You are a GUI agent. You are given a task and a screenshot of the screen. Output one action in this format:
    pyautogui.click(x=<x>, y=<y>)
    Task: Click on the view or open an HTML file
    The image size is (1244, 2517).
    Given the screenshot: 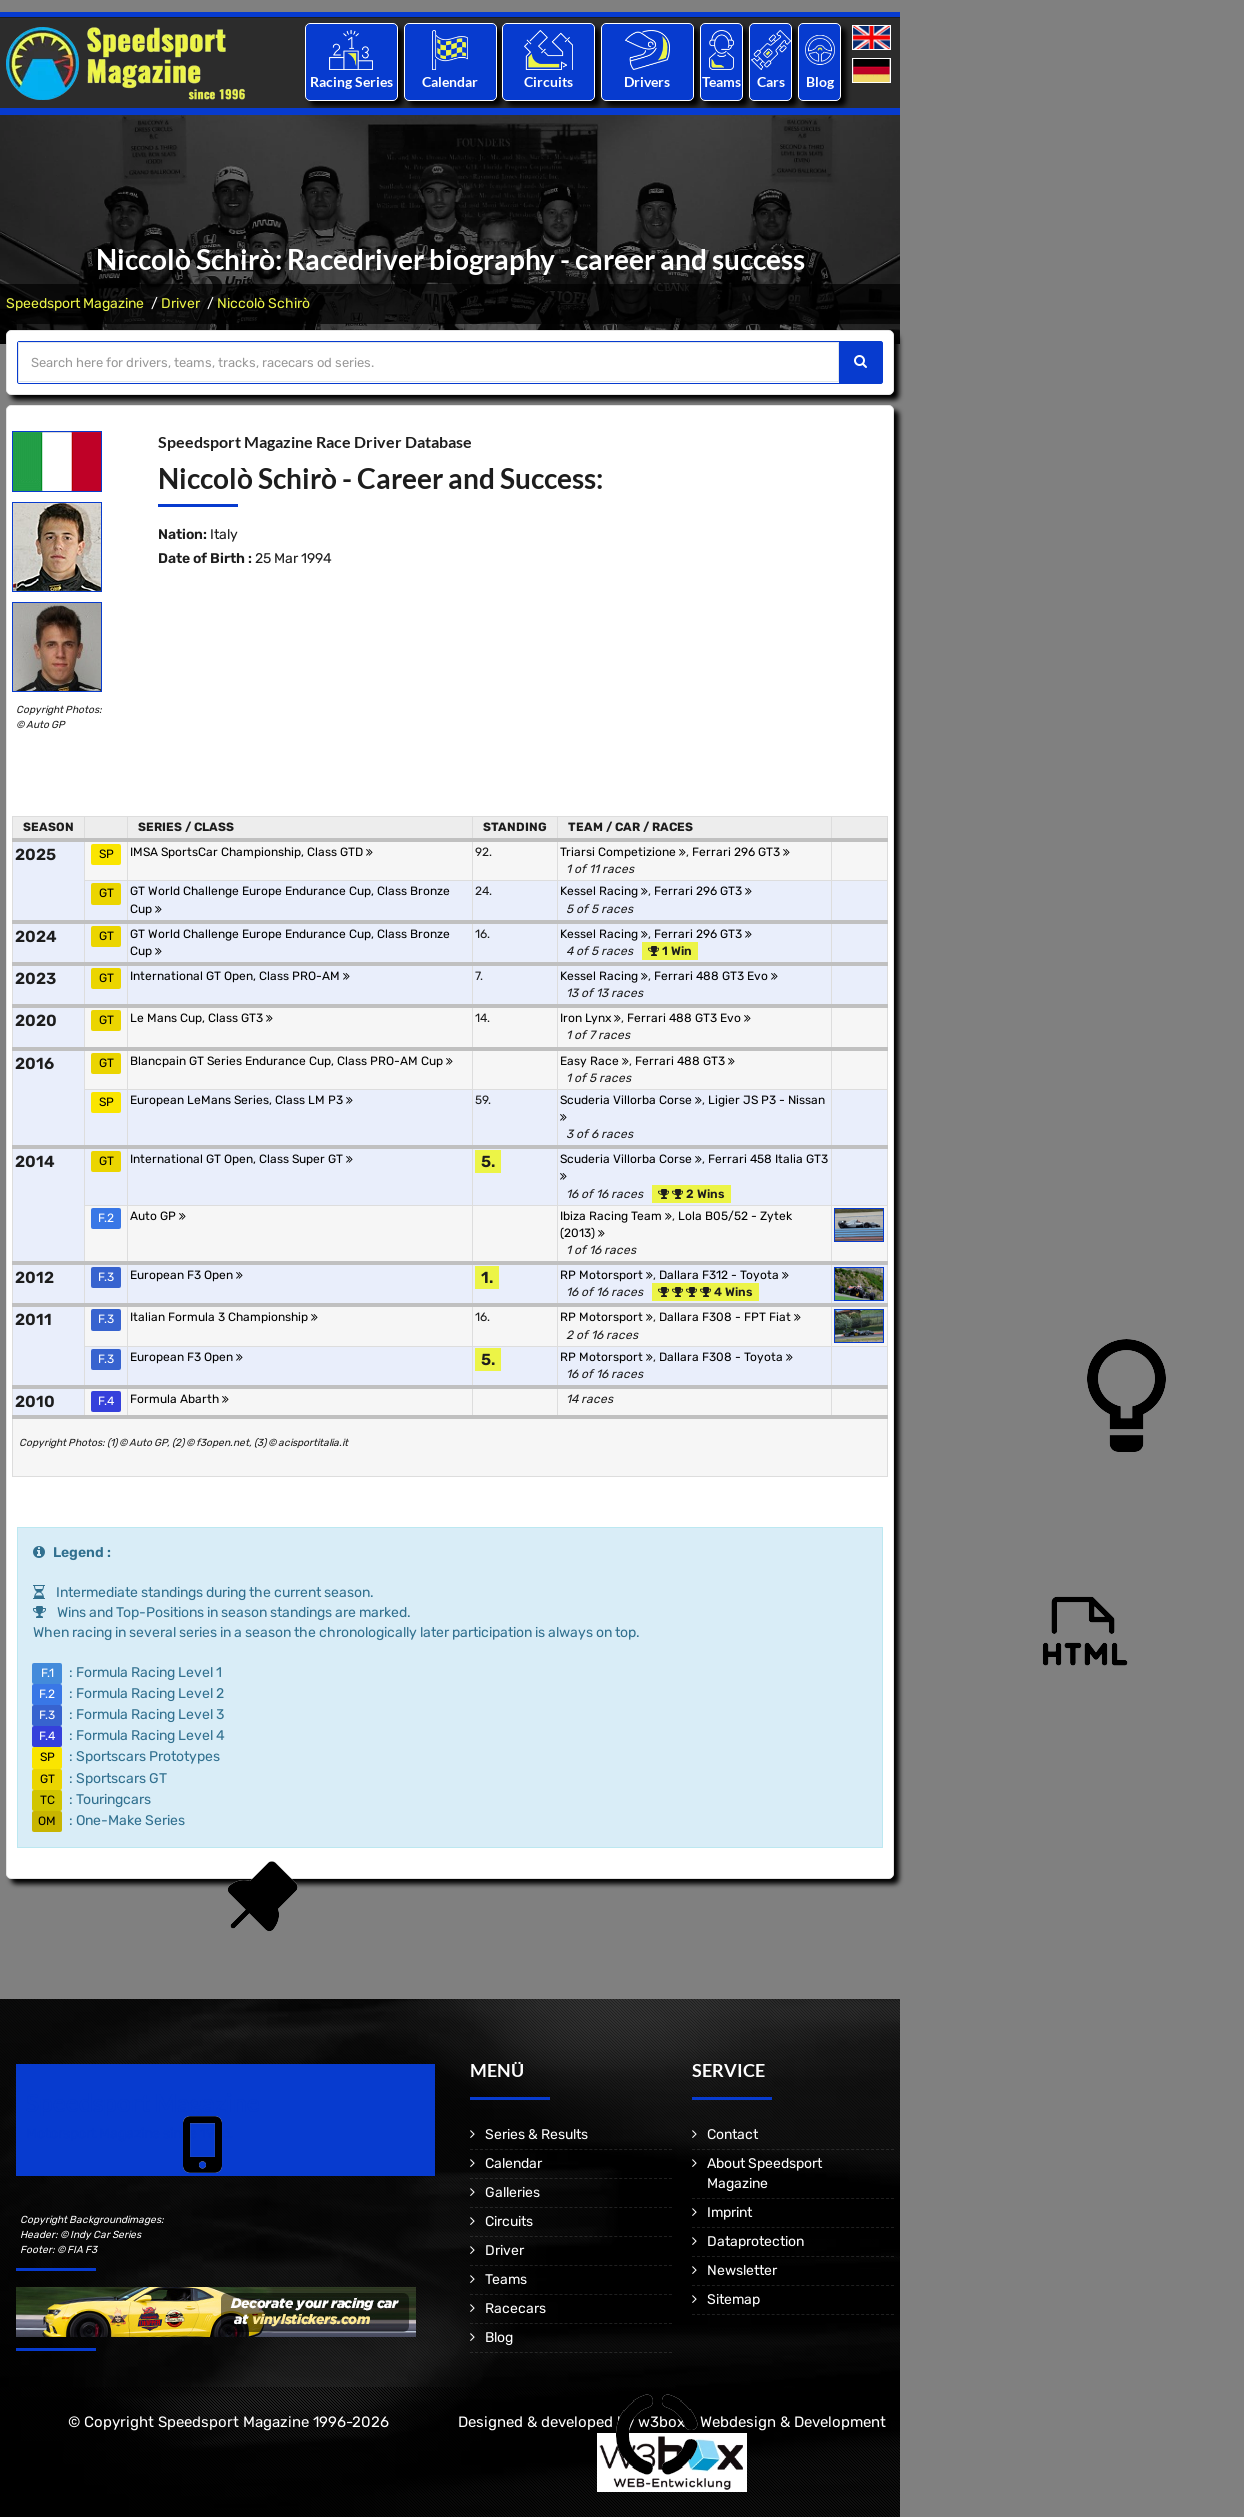 What is the action you would take?
    pyautogui.click(x=1083, y=1634)
    